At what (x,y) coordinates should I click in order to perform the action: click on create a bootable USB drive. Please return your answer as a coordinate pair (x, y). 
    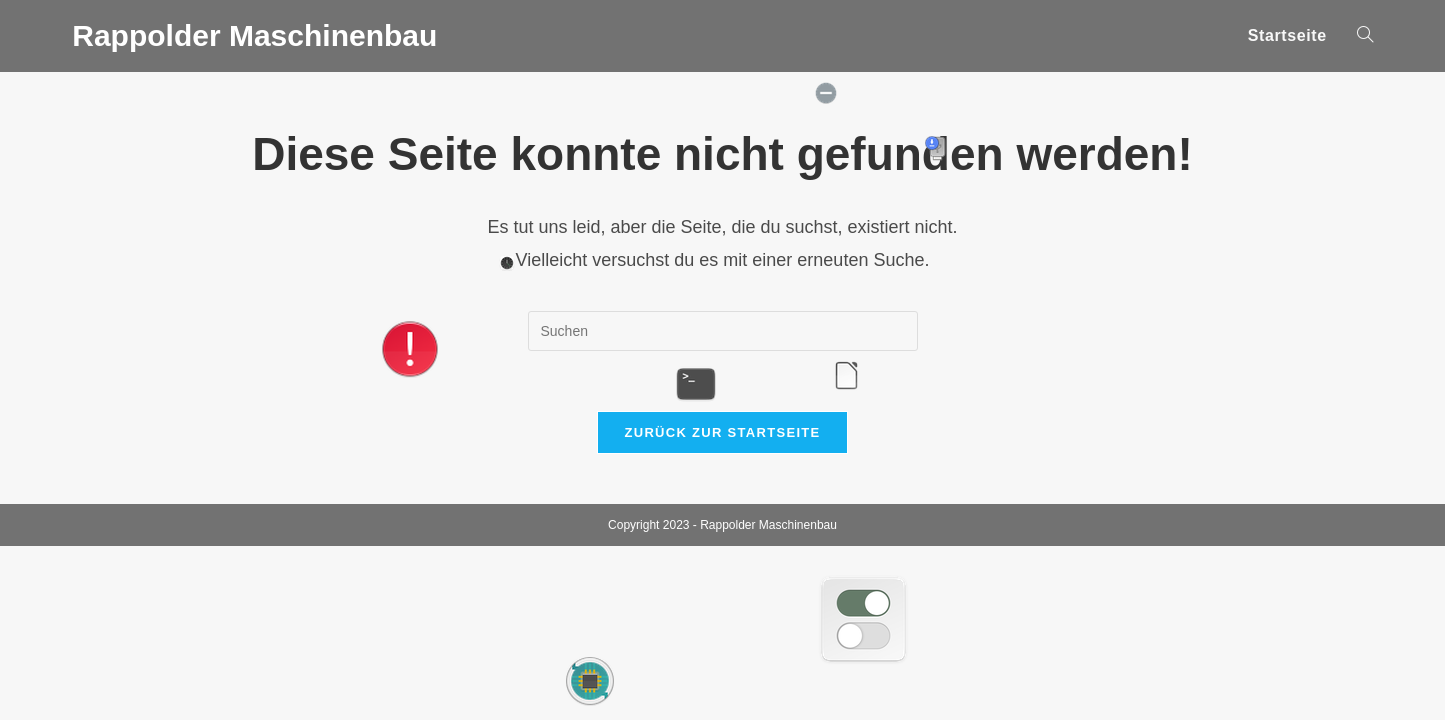
    Looking at the image, I should click on (937, 148).